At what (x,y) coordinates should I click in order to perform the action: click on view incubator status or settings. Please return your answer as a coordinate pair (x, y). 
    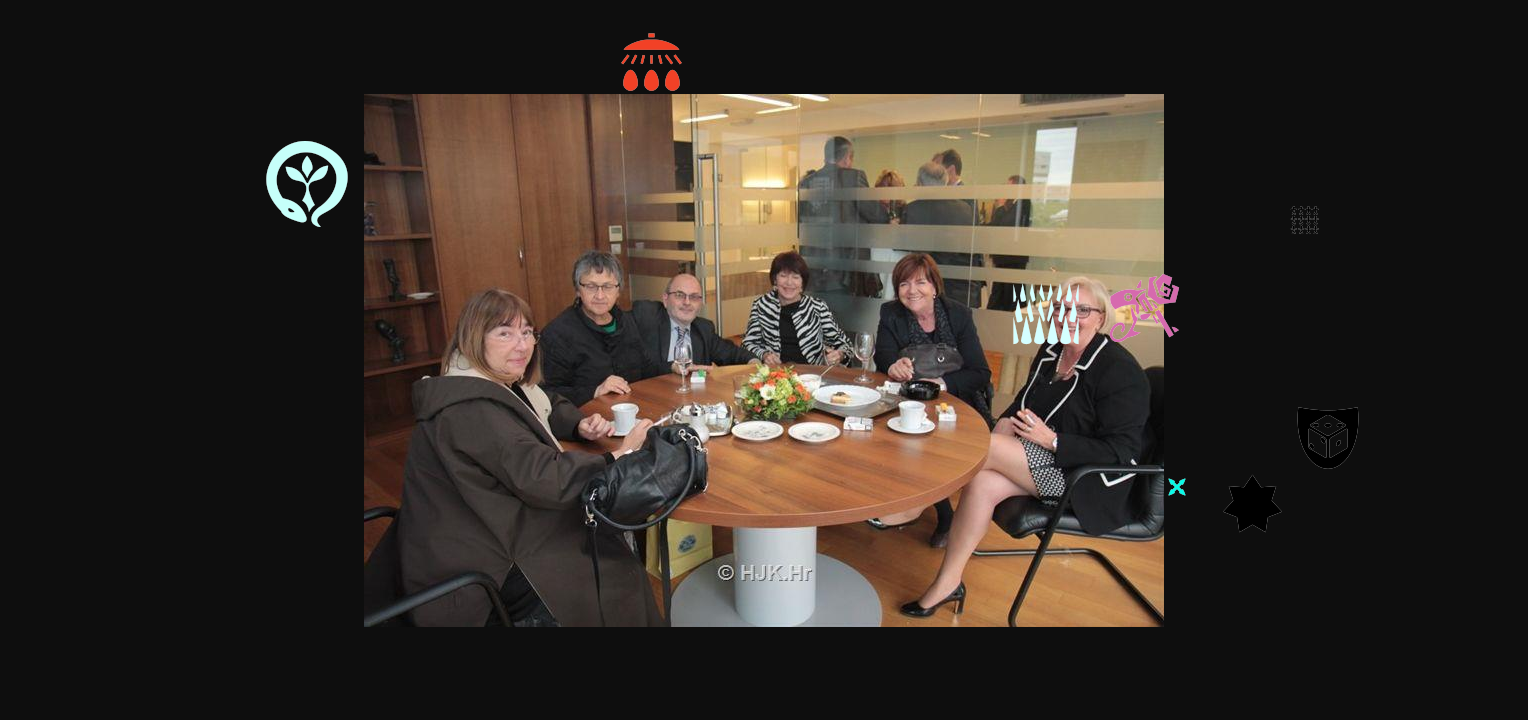
    Looking at the image, I should click on (651, 61).